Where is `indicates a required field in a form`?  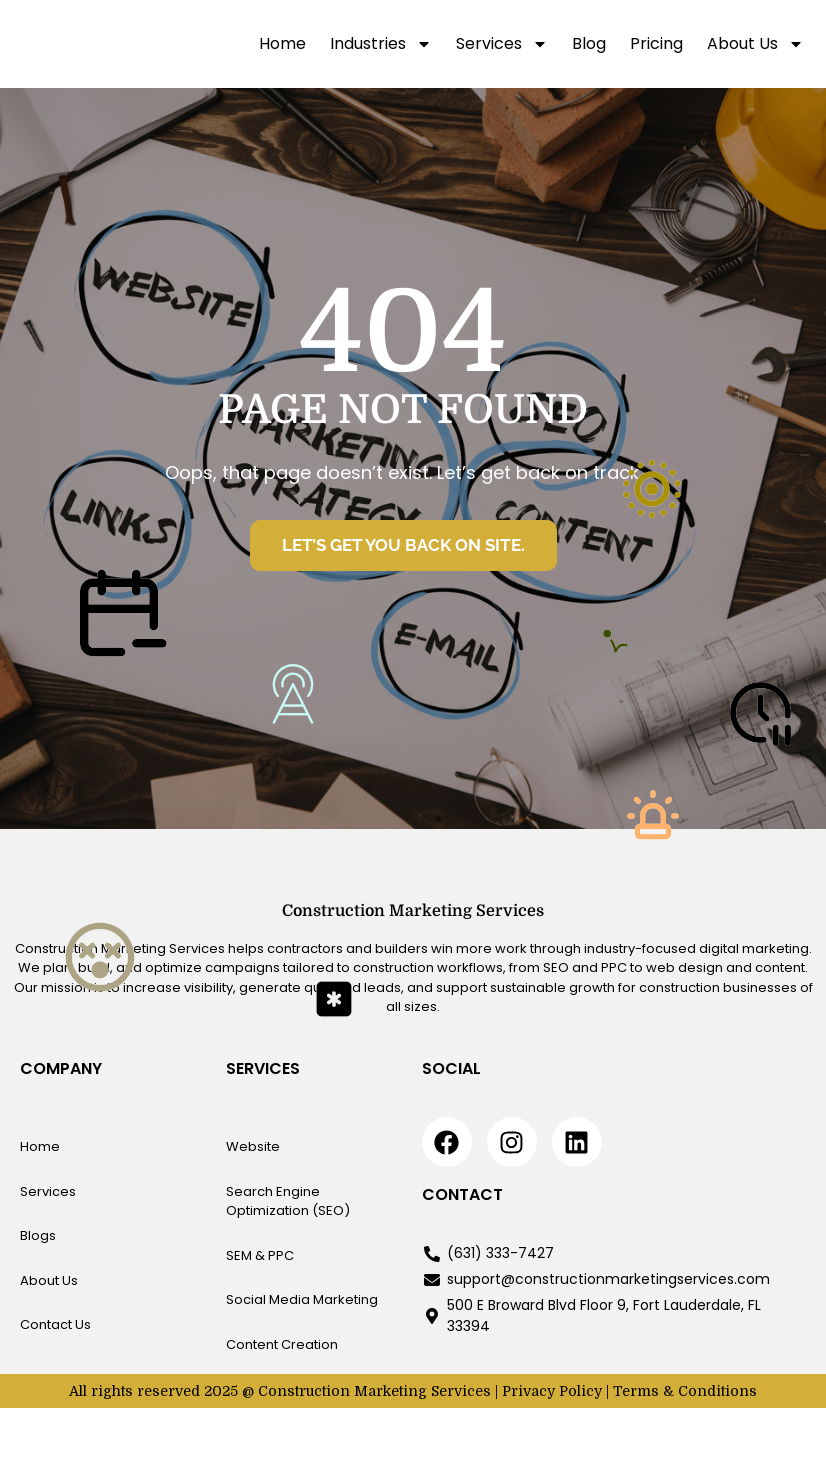 indicates a required field in a form is located at coordinates (334, 999).